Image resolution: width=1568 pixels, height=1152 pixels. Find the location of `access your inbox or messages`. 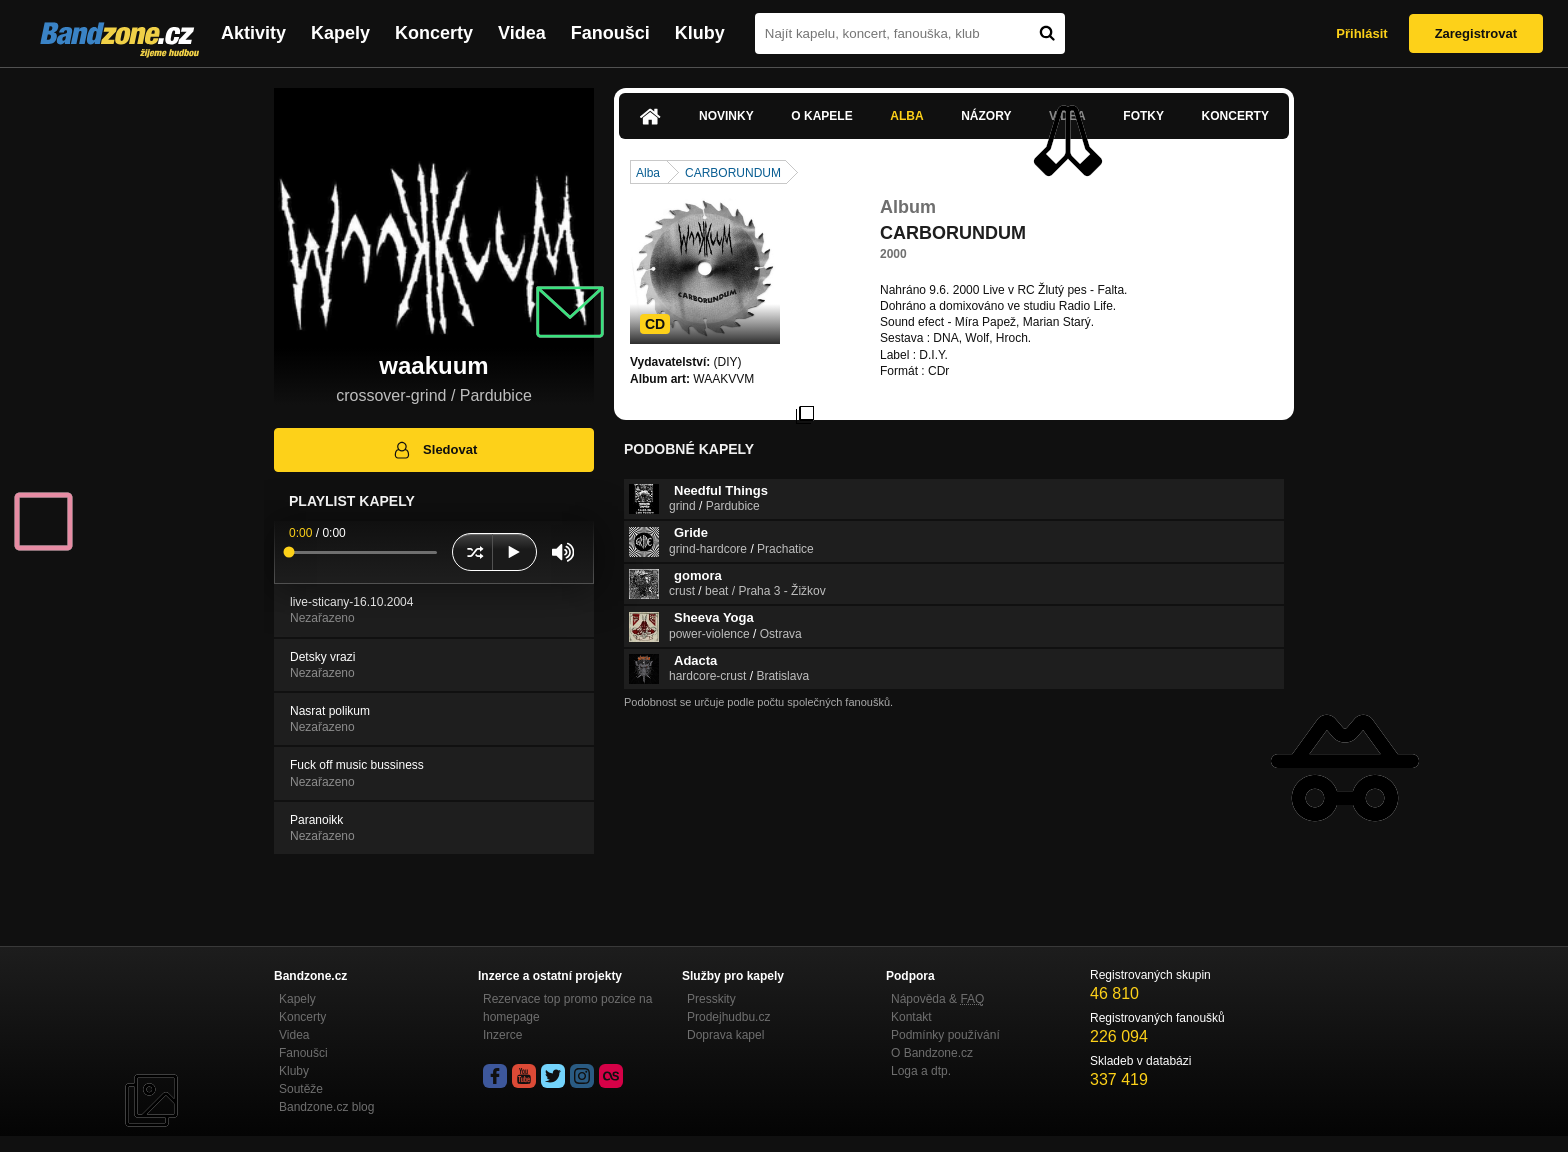

access your inbox or messages is located at coordinates (570, 312).